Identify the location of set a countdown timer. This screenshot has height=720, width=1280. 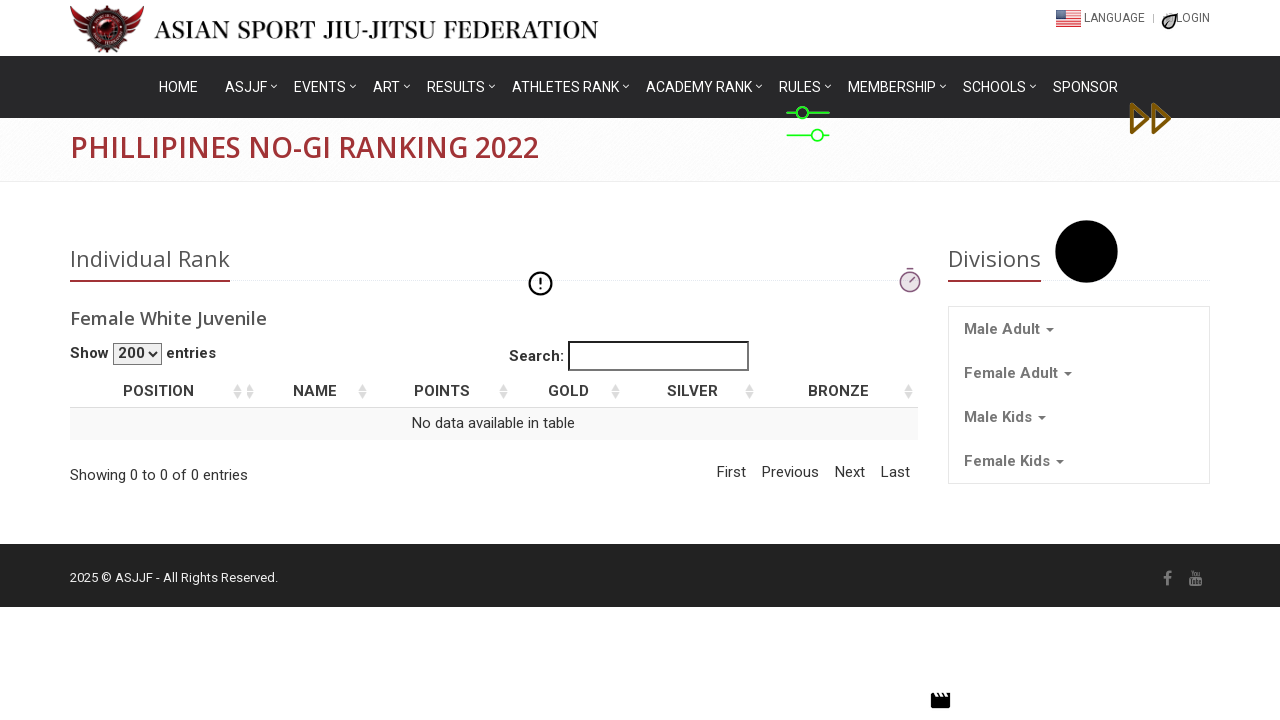
(910, 281).